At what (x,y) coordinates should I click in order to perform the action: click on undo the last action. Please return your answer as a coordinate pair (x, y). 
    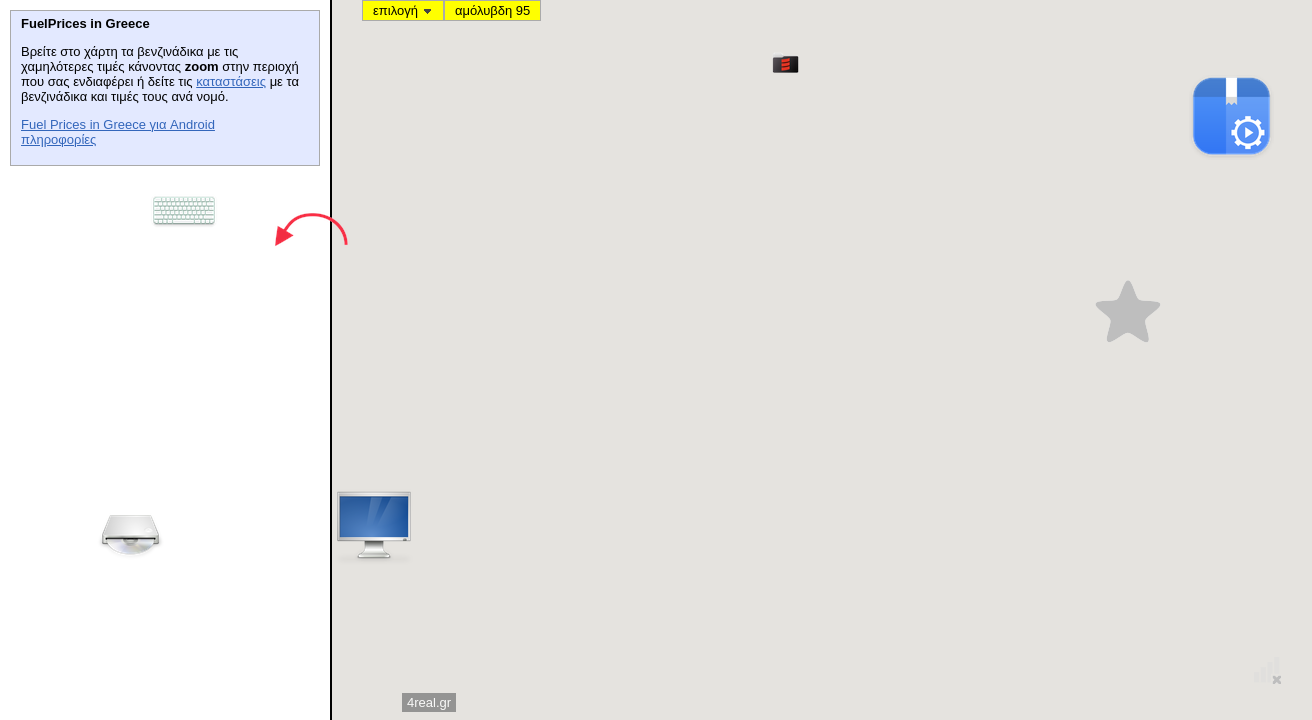
    Looking at the image, I should click on (311, 229).